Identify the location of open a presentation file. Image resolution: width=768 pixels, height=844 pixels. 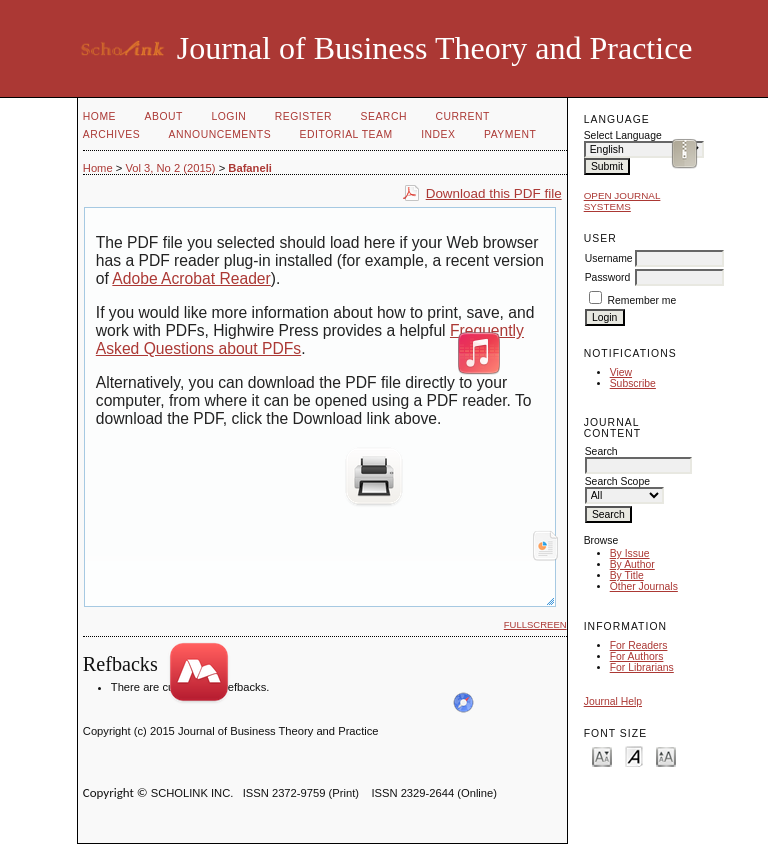
(545, 545).